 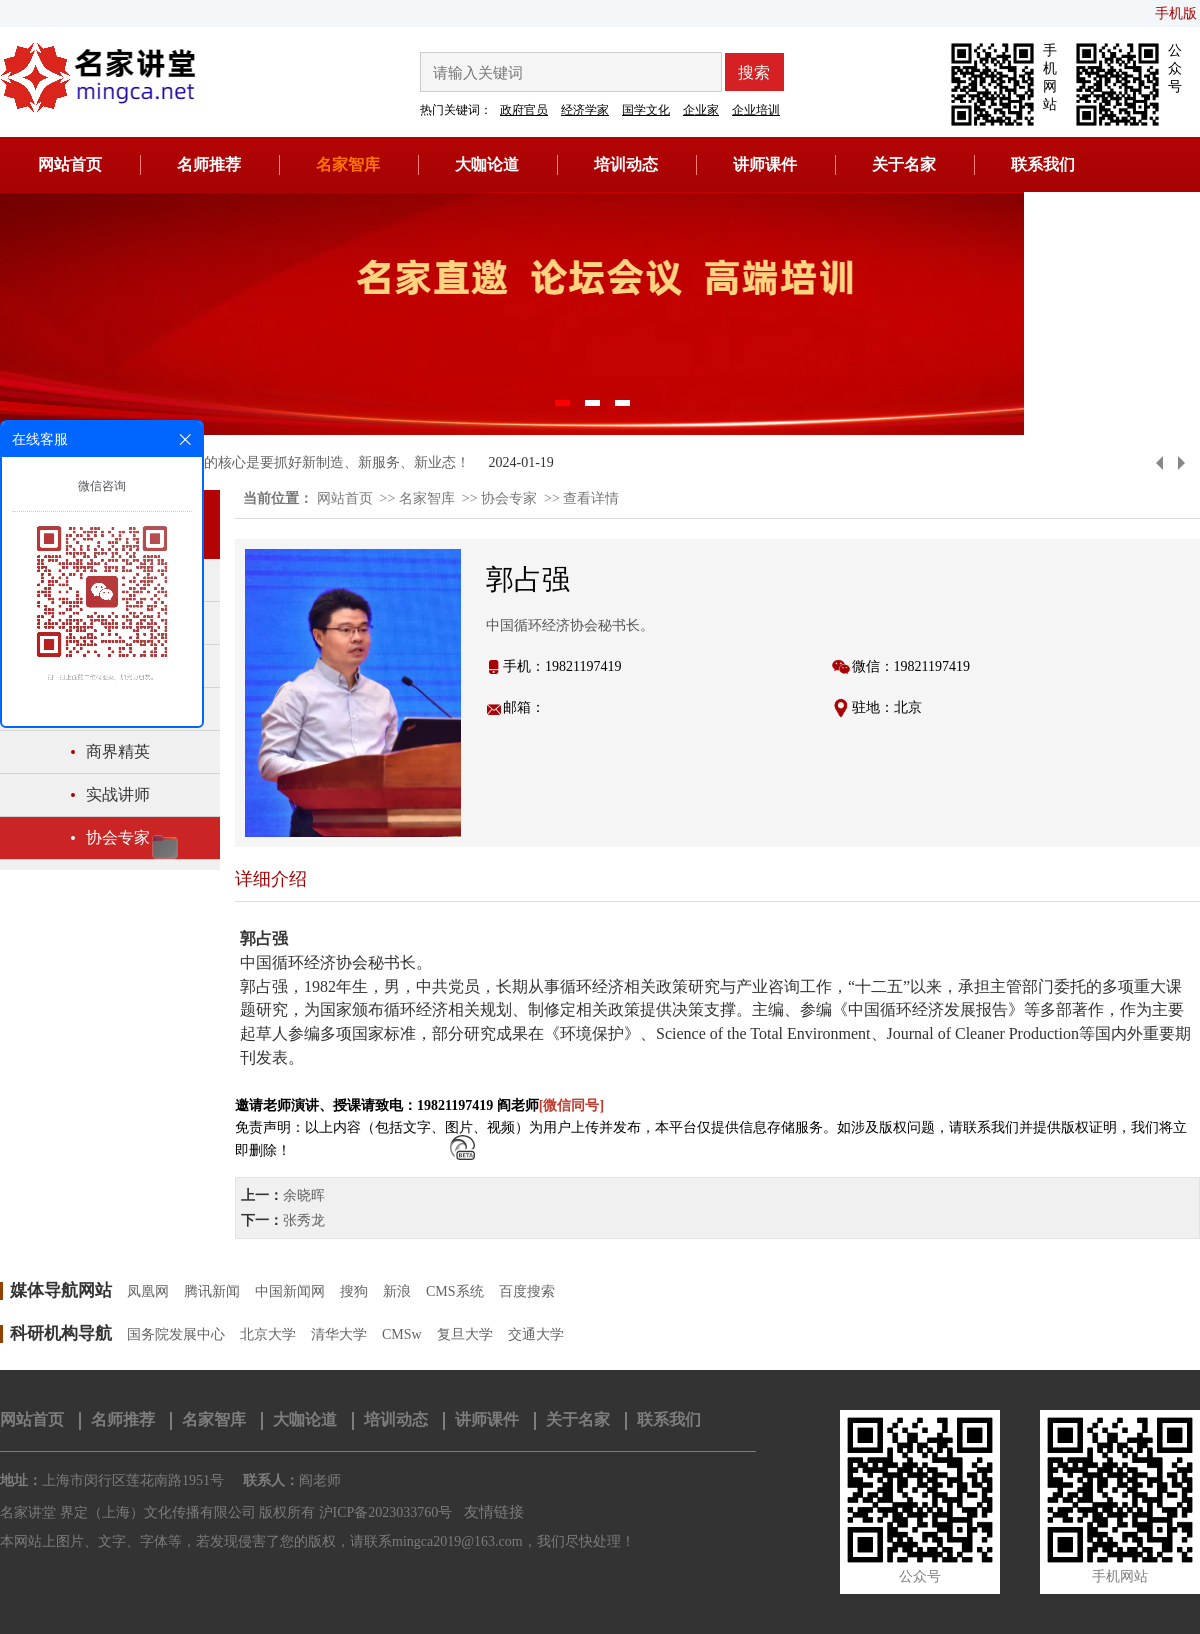 What do you see at coordinates (462, 1147) in the screenshot?
I see `open microsoft edge beta browser` at bounding box center [462, 1147].